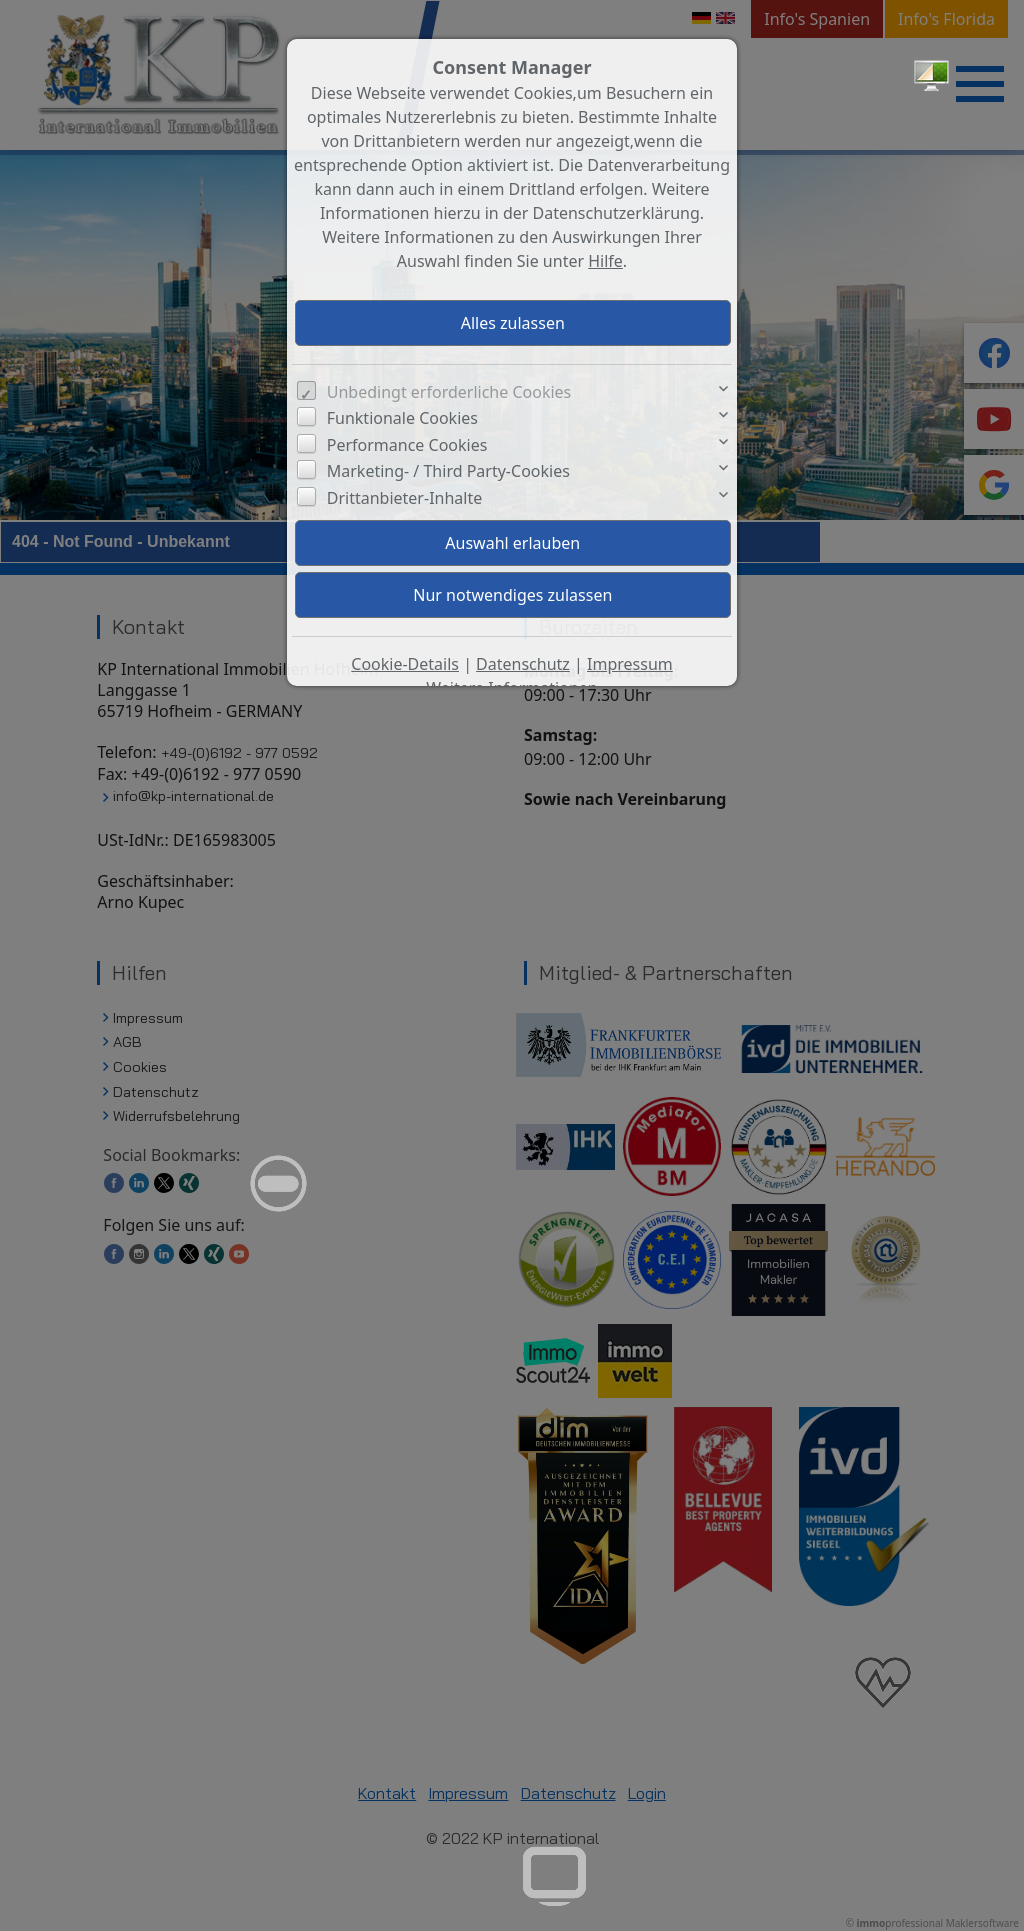 This screenshot has width=1024, height=1931. What do you see at coordinates (883, 1682) in the screenshot?
I see `open health or fitness app` at bounding box center [883, 1682].